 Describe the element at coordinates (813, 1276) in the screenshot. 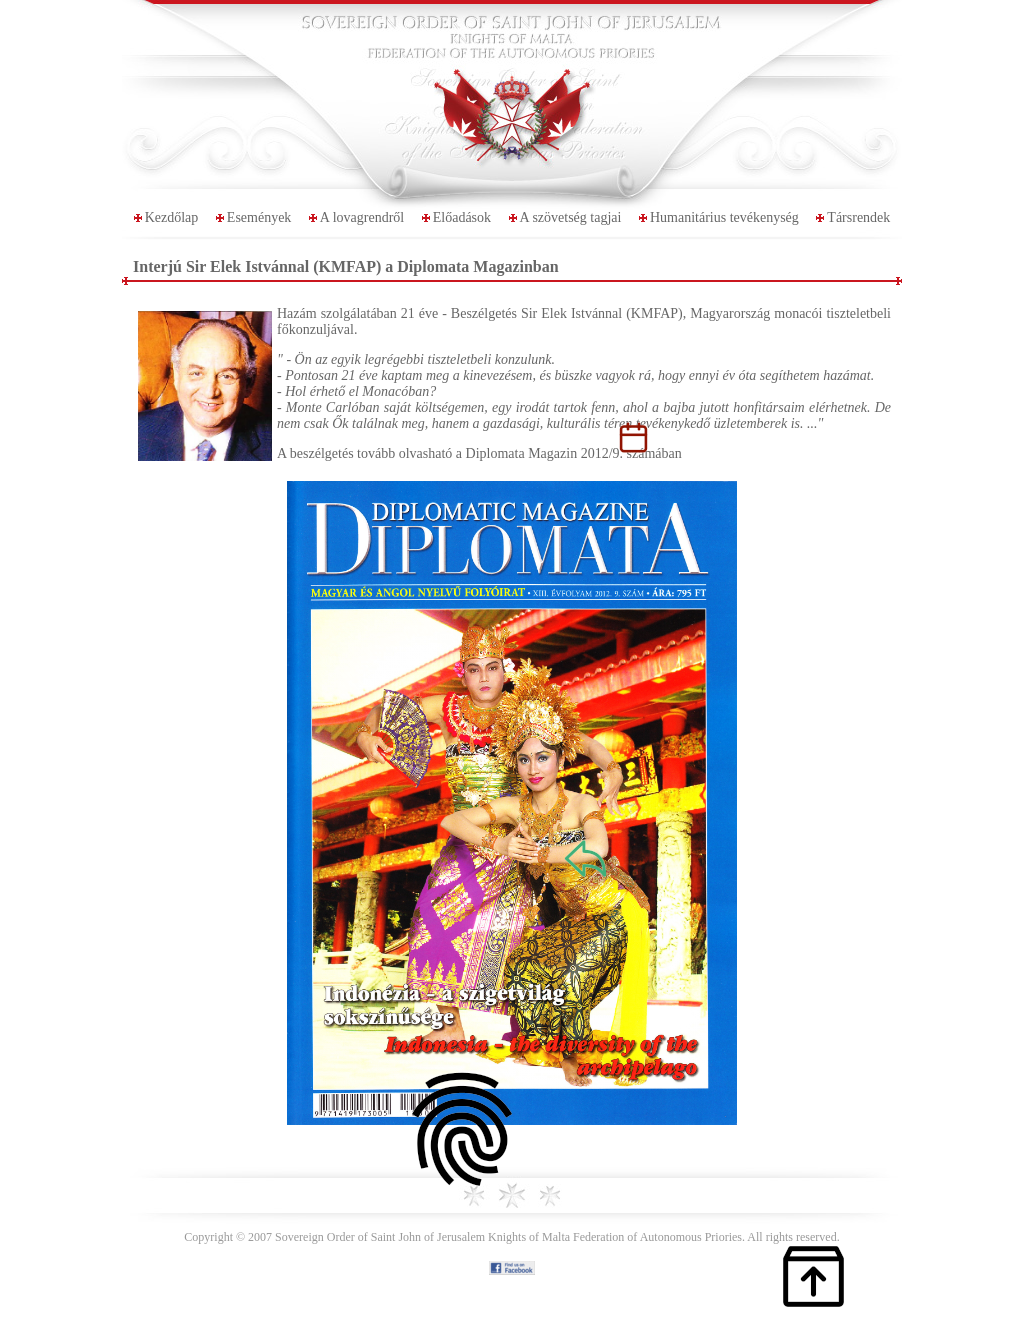

I see `upload to storage or cloud` at that location.